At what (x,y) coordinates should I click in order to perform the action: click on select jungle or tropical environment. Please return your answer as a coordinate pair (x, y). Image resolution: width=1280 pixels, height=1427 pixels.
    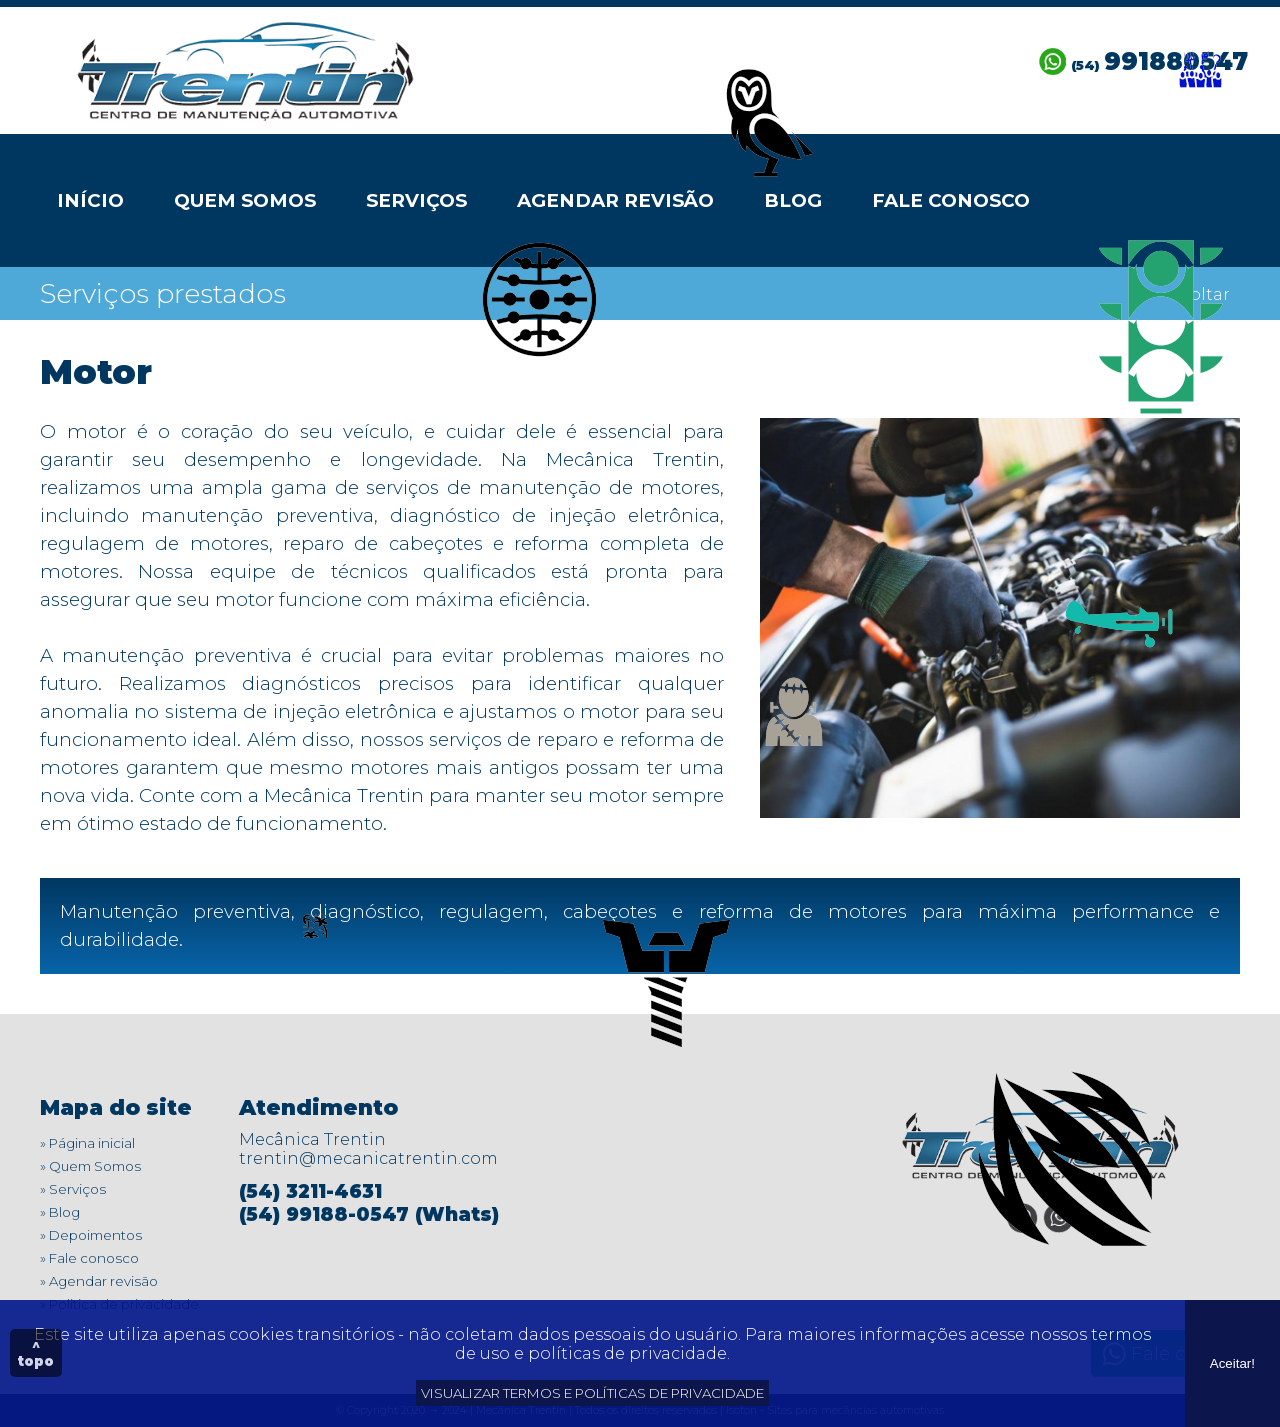
    Looking at the image, I should click on (315, 926).